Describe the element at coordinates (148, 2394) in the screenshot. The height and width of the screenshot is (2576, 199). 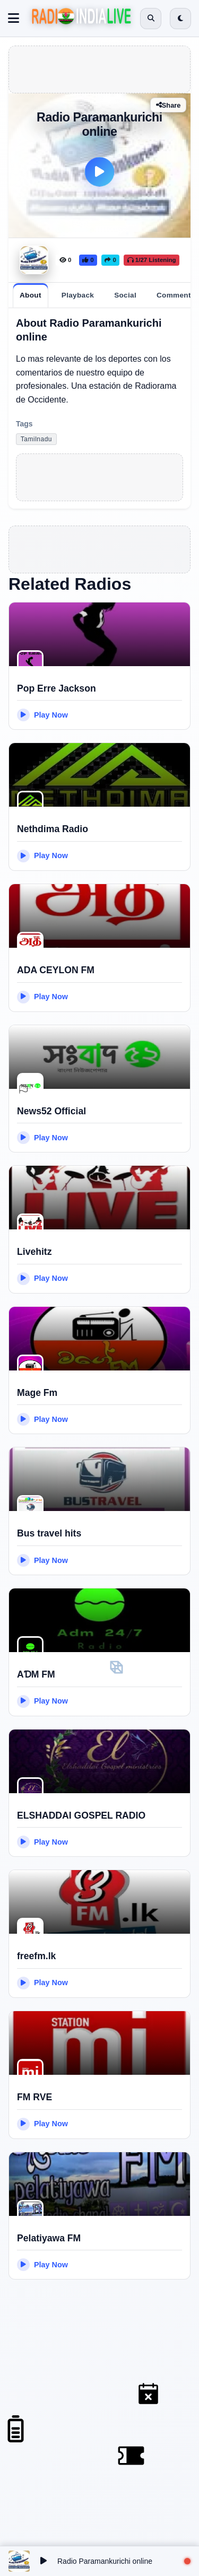
I see `cancel or delete a scheduled event` at that location.